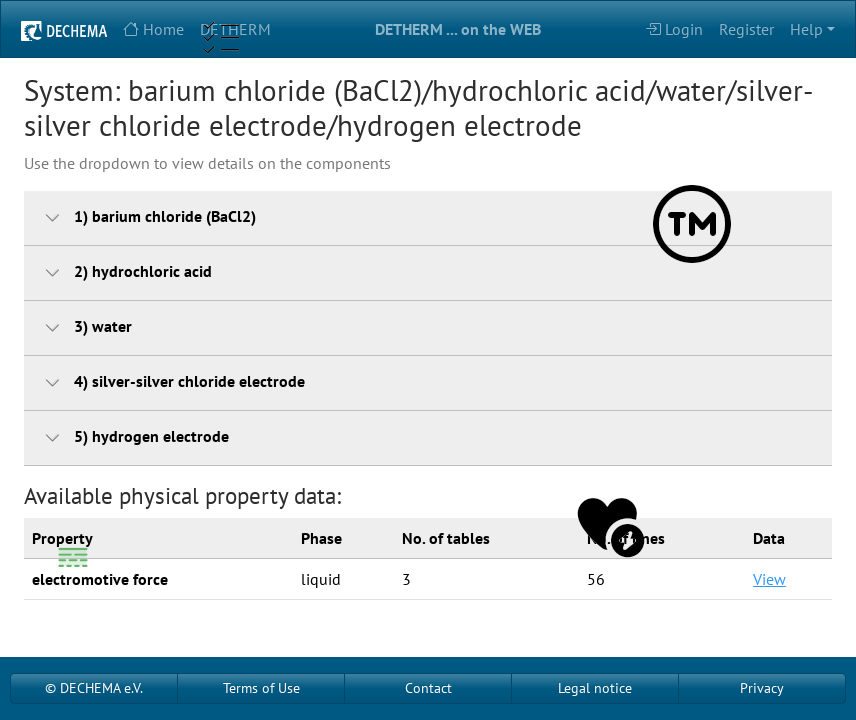 The height and width of the screenshot is (720, 856). What do you see at coordinates (73, 558) in the screenshot?
I see `apply a gradient effect to selected element` at bounding box center [73, 558].